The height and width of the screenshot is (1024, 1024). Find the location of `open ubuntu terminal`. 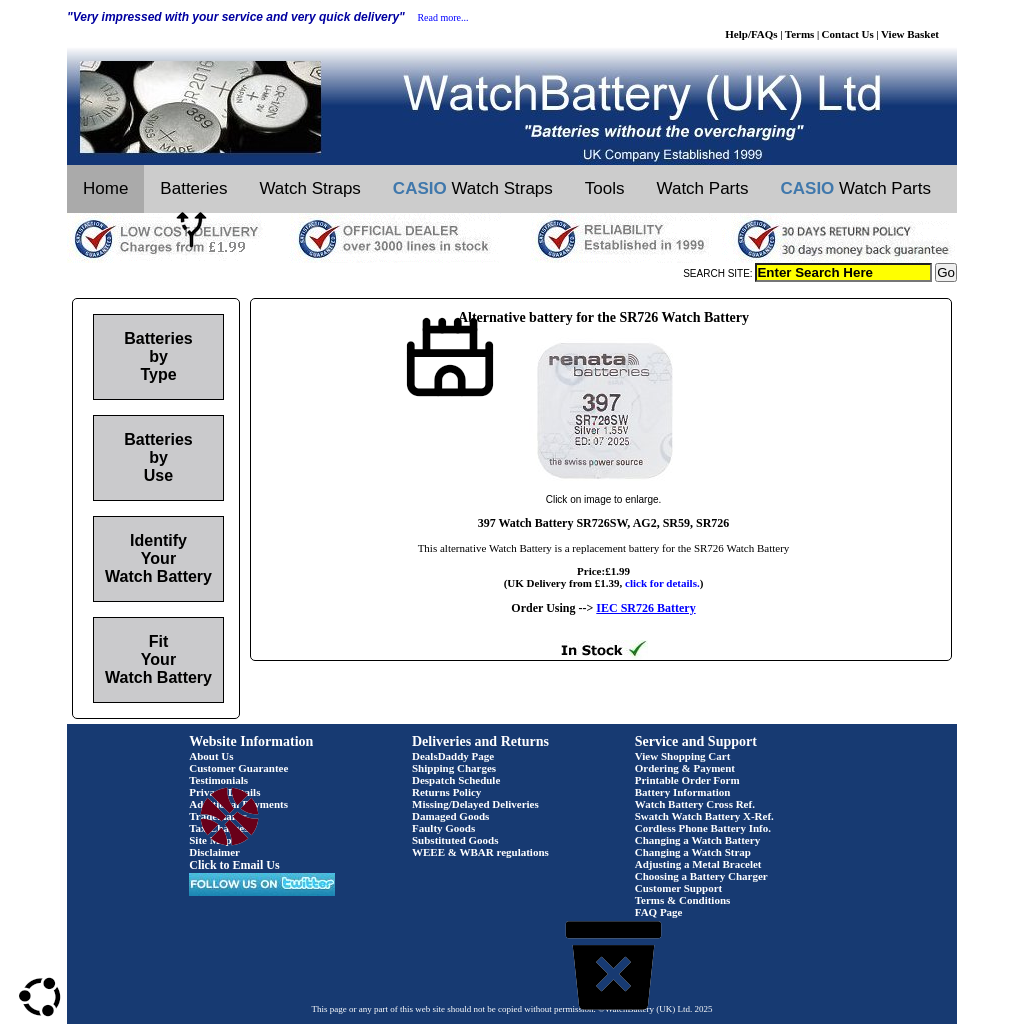

open ubuntu terminal is located at coordinates (41, 997).